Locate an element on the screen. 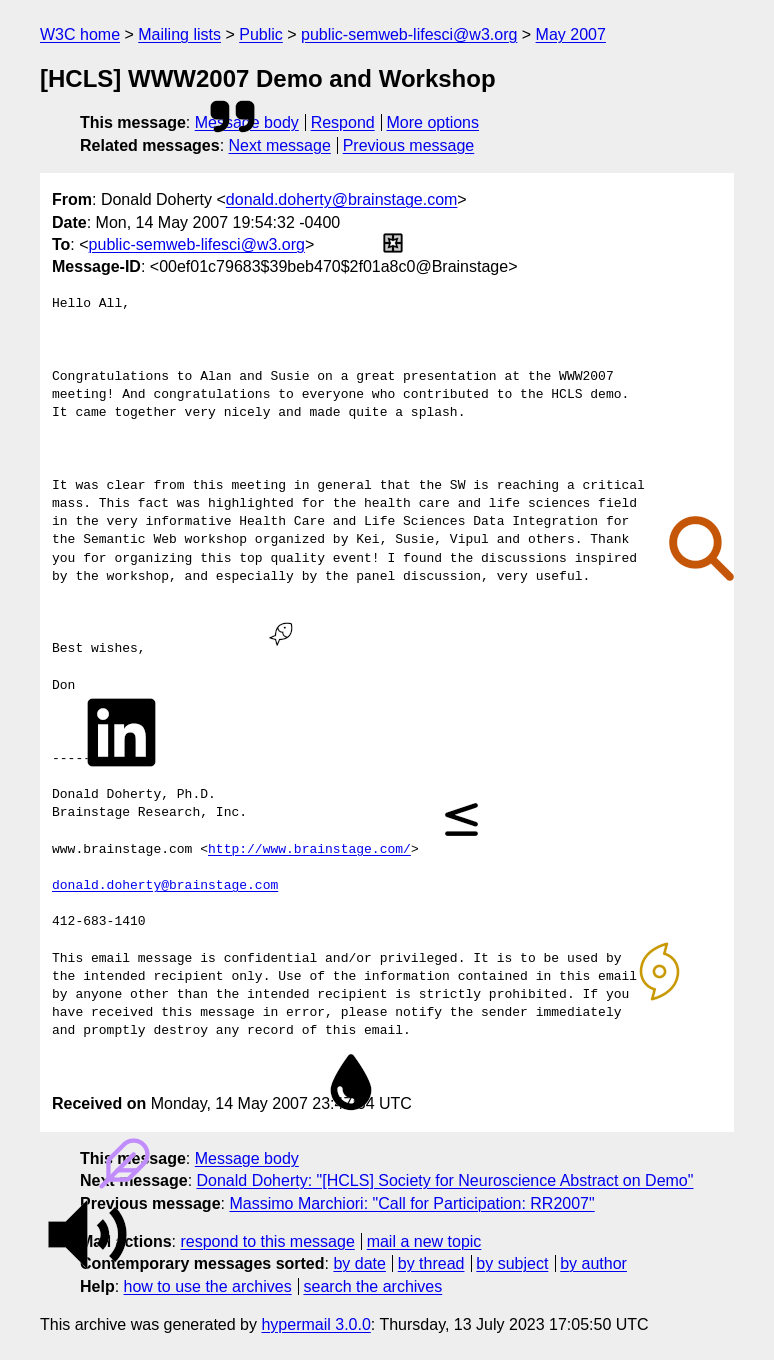 This screenshot has width=774, height=1360. compose a new message or post is located at coordinates (124, 1163).